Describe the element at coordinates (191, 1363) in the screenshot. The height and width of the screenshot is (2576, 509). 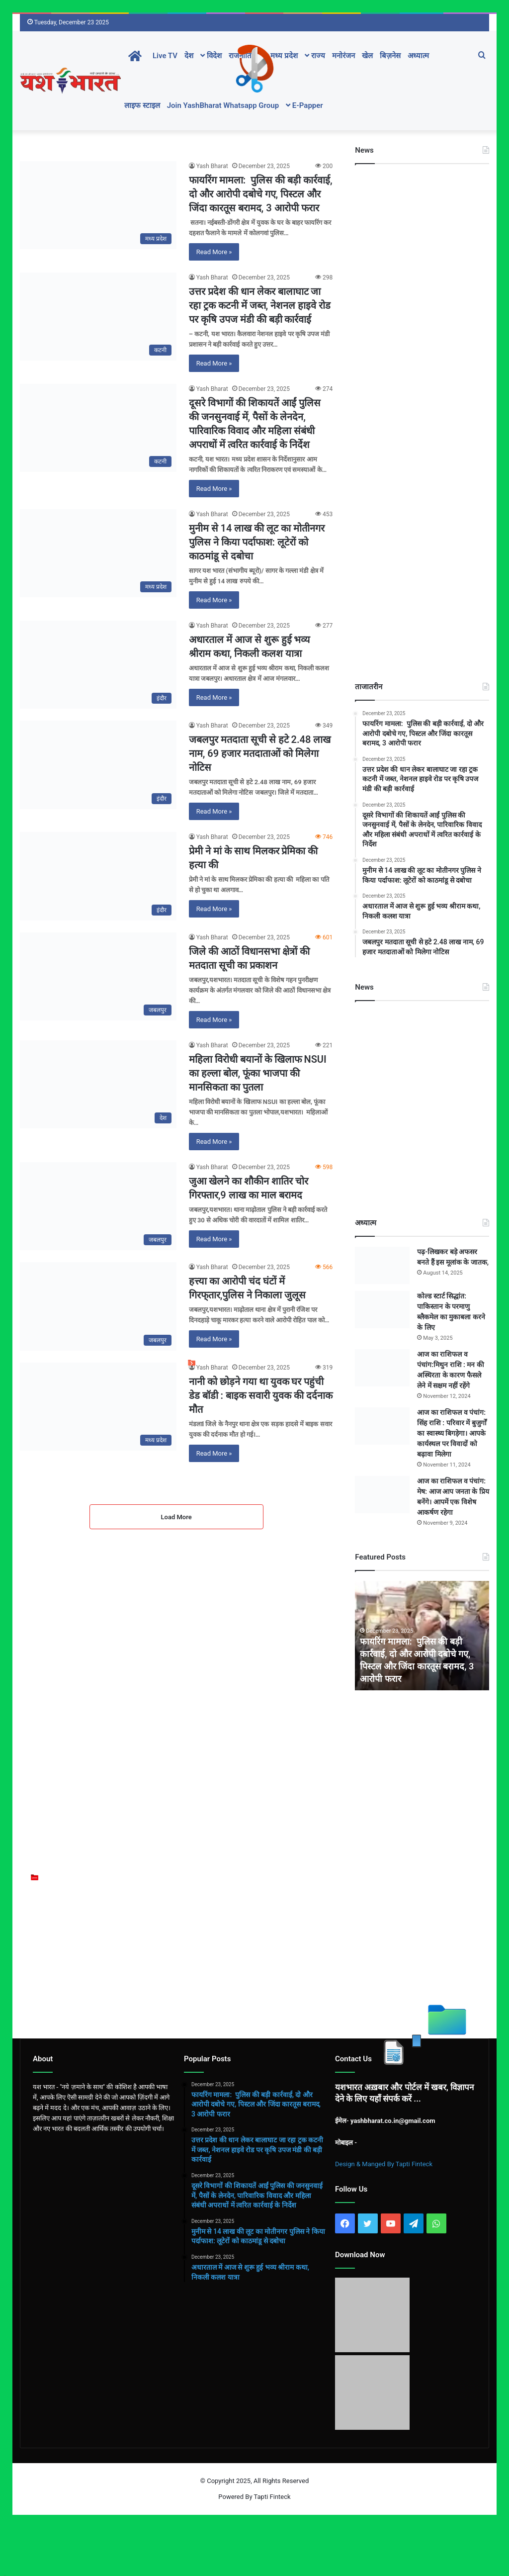
I see `open git repository folder` at that location.